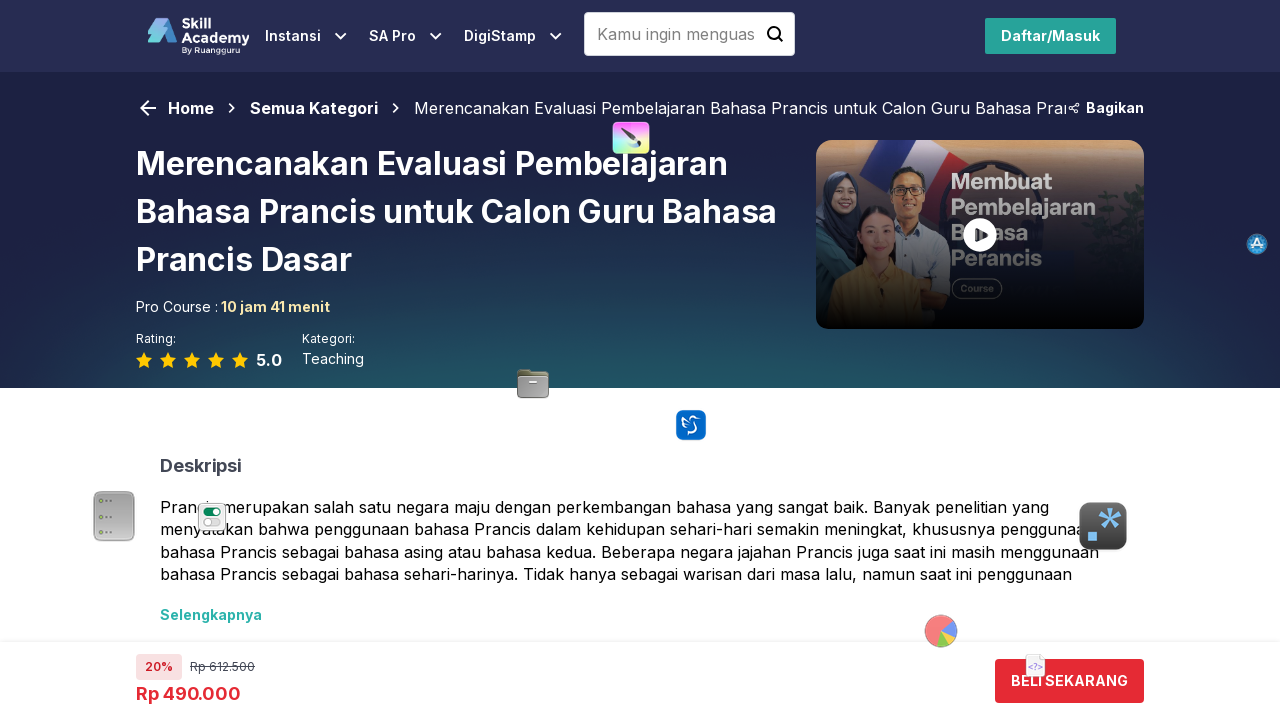 The height and width of the screenshot is (720, 1280). I want to click on launch lubuntu application, so click(691, 425).